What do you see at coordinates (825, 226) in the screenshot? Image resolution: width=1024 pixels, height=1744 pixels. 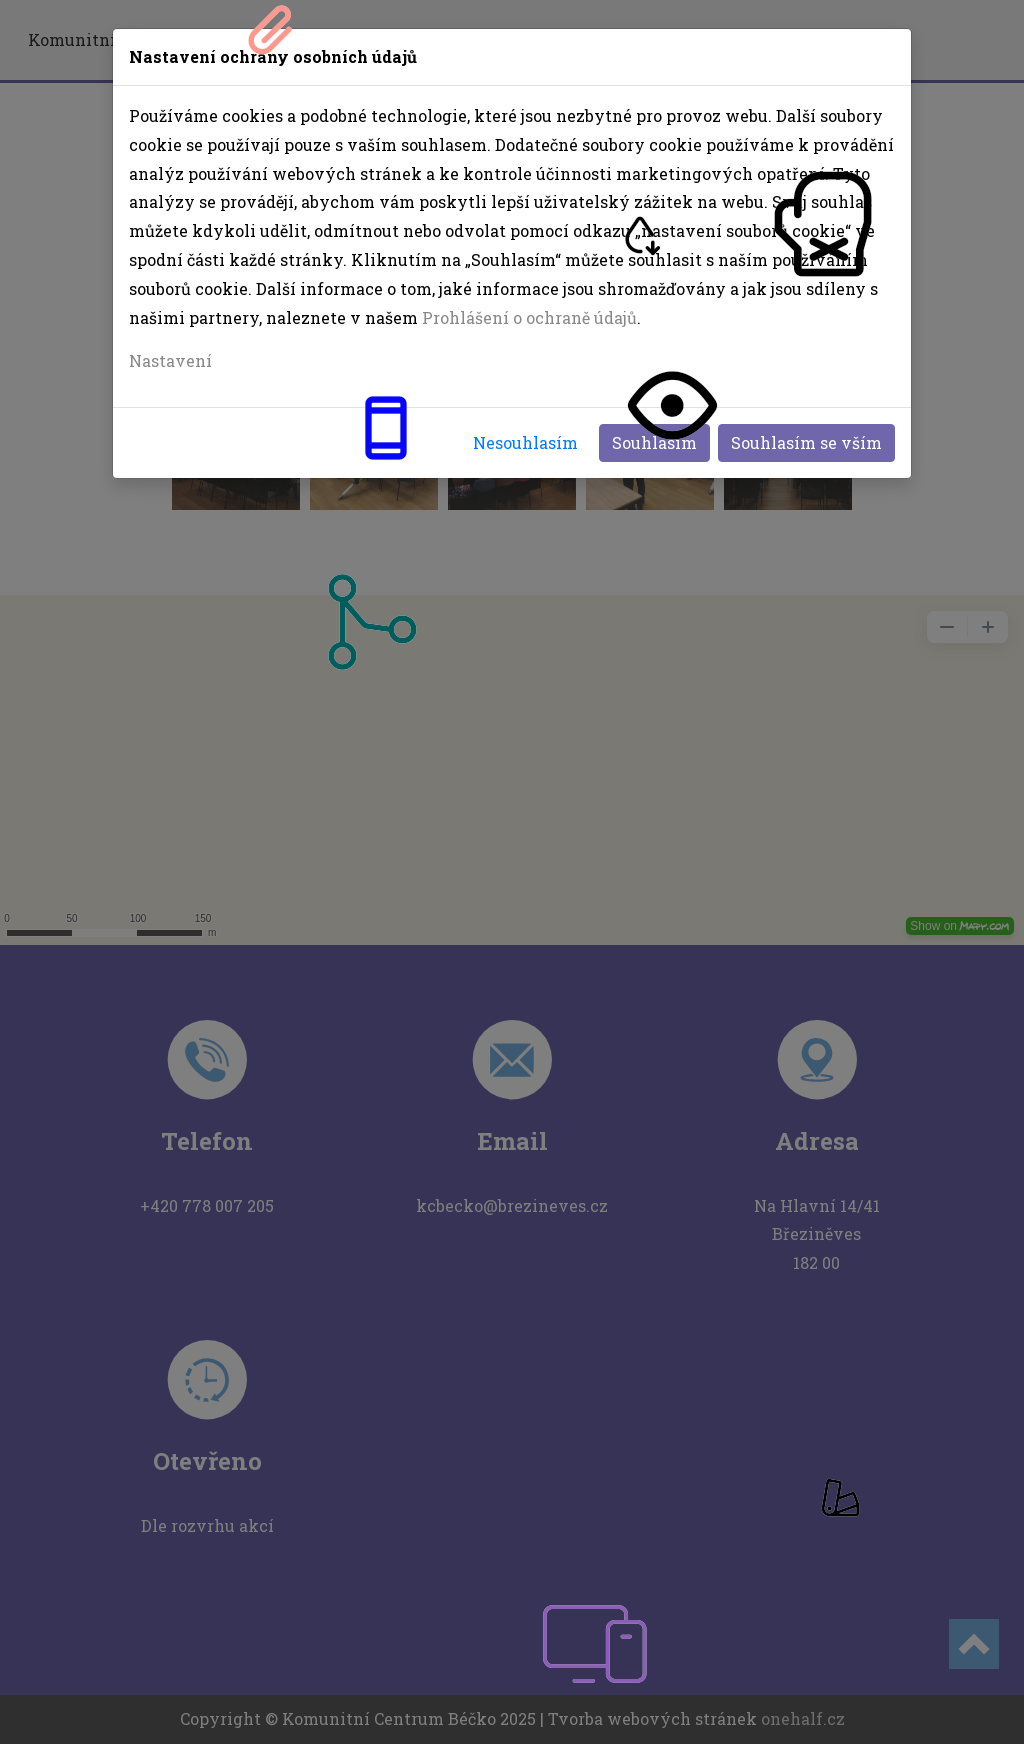 I see `access boxing or martial arts content` at bounding box center [825, 226].